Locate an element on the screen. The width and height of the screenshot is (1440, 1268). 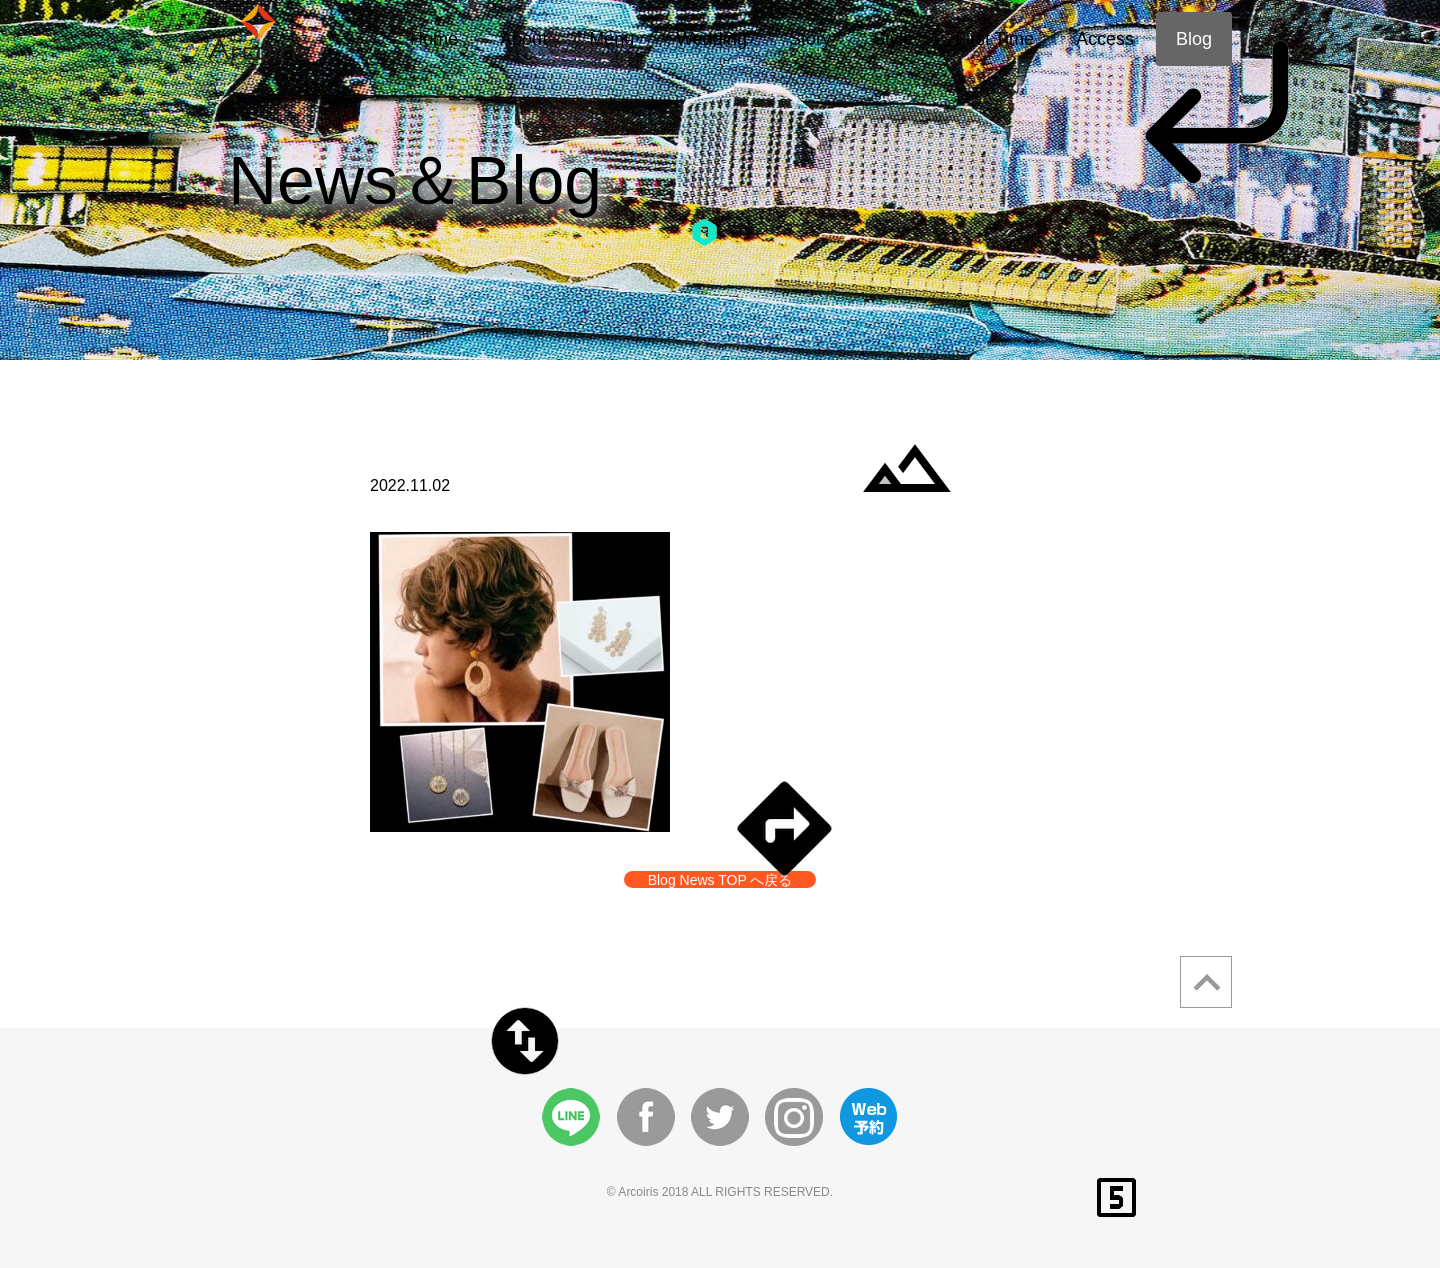
indicates step 5 in a multi-step process is located at coordinates (1116, 1197).